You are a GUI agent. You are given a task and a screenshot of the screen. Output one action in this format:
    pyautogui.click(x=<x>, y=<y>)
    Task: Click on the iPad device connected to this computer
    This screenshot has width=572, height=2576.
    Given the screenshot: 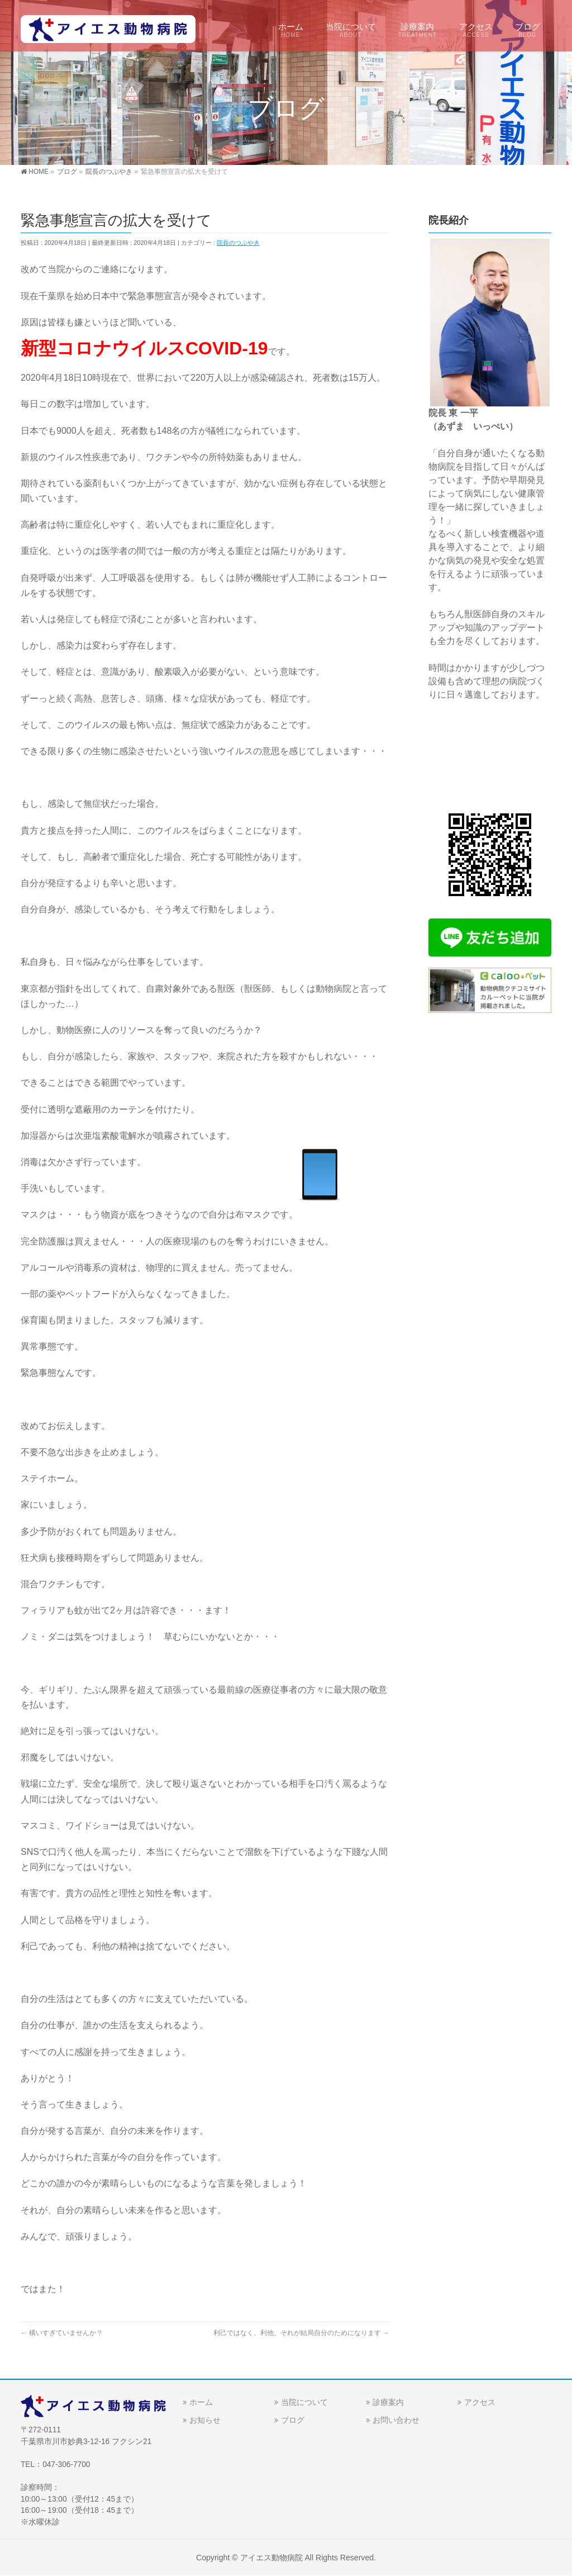 What is the action you would take?
    pyautogui.click(x=320, y=1175)
    